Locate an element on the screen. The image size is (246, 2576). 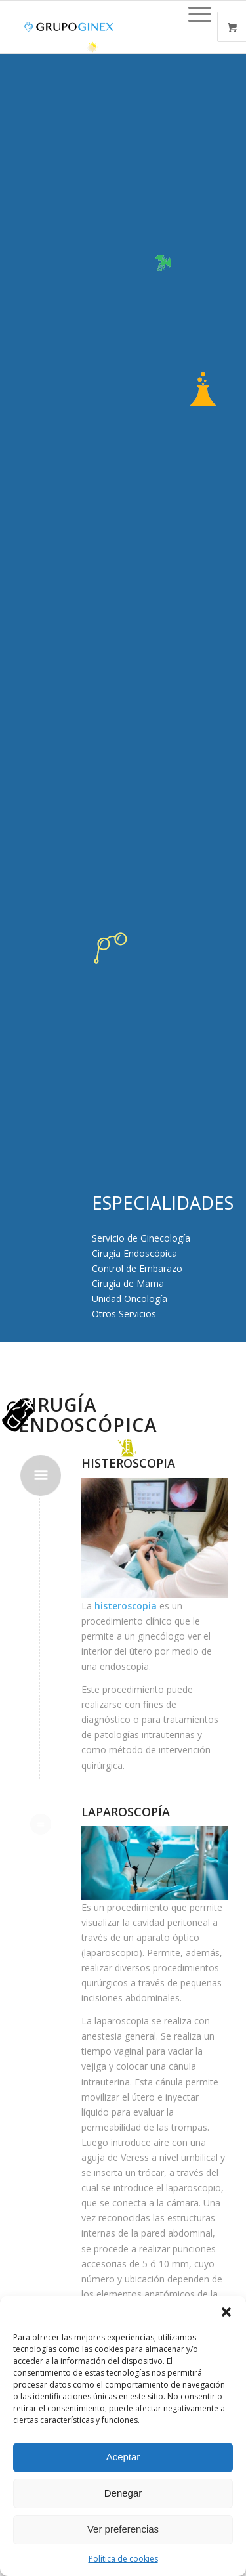
indicates partly cloudy weather conditions is located at coordinates (92, 47).